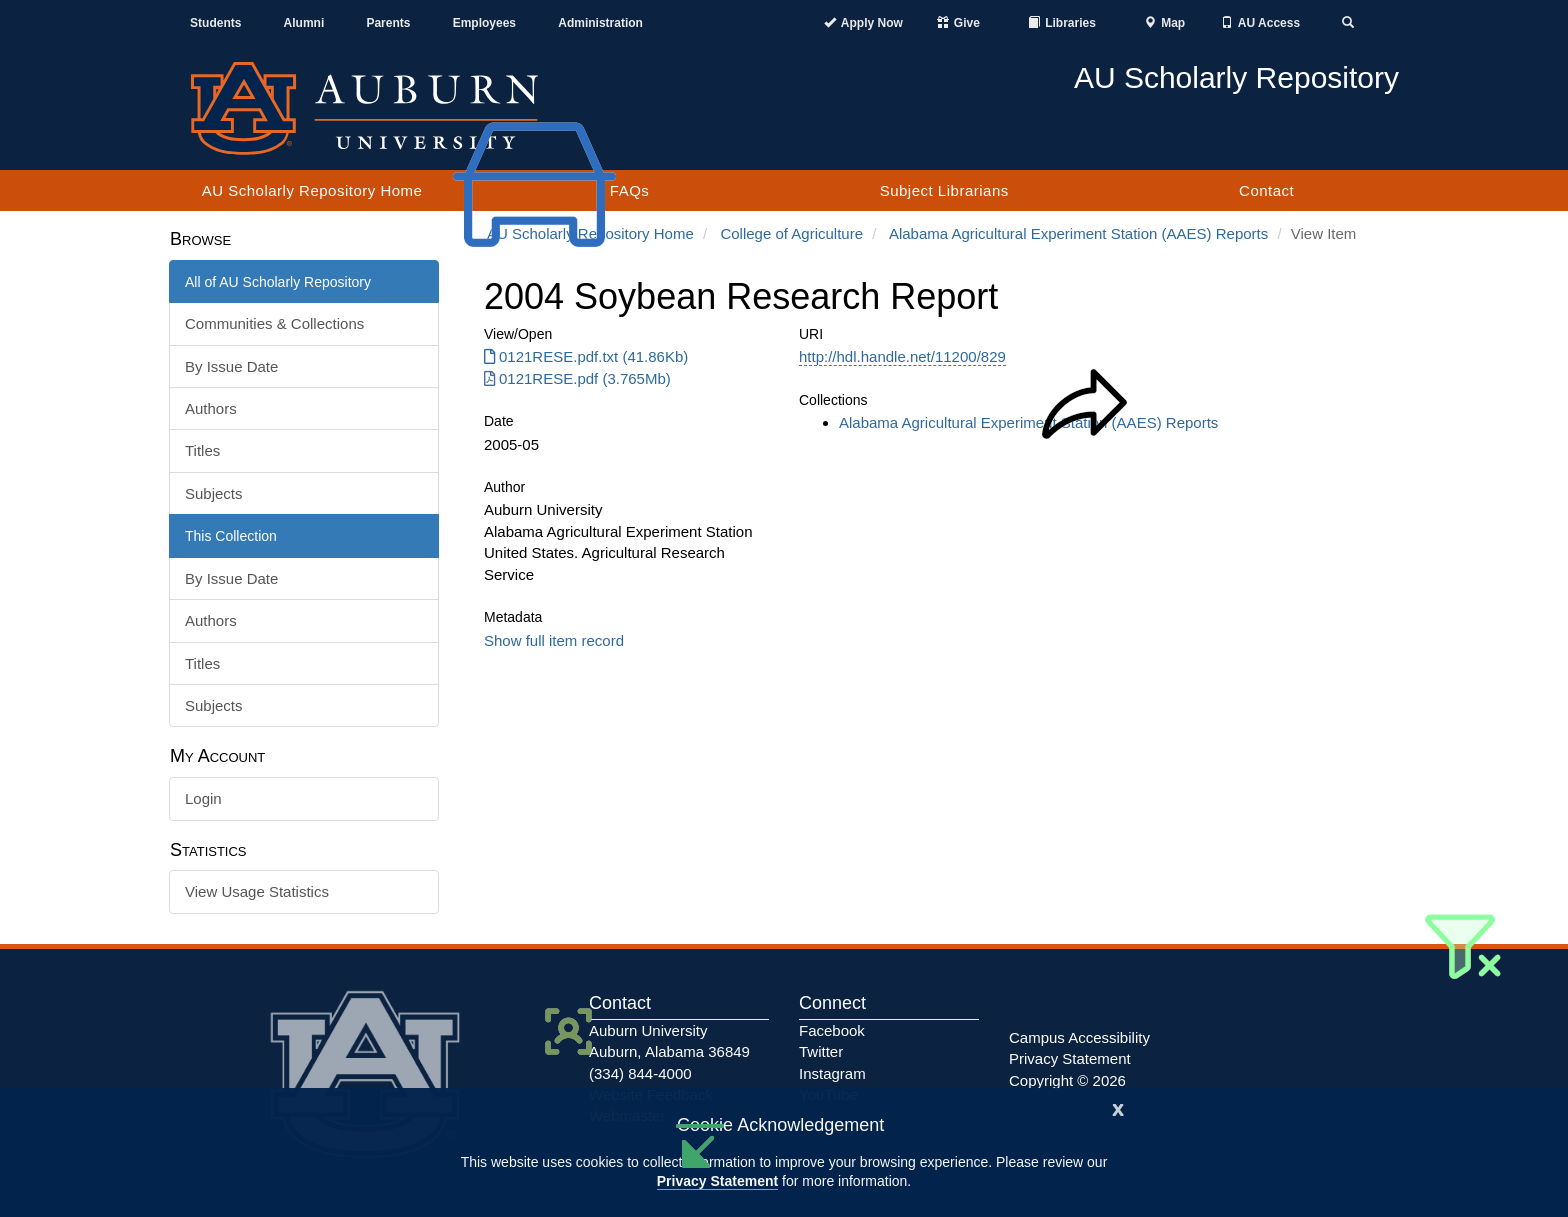 This screenshot has width=1568, height=1217. Describe the element at coordinates (698, 1146) in the screenshot. I see `move content to bottom-left corner` at that location.